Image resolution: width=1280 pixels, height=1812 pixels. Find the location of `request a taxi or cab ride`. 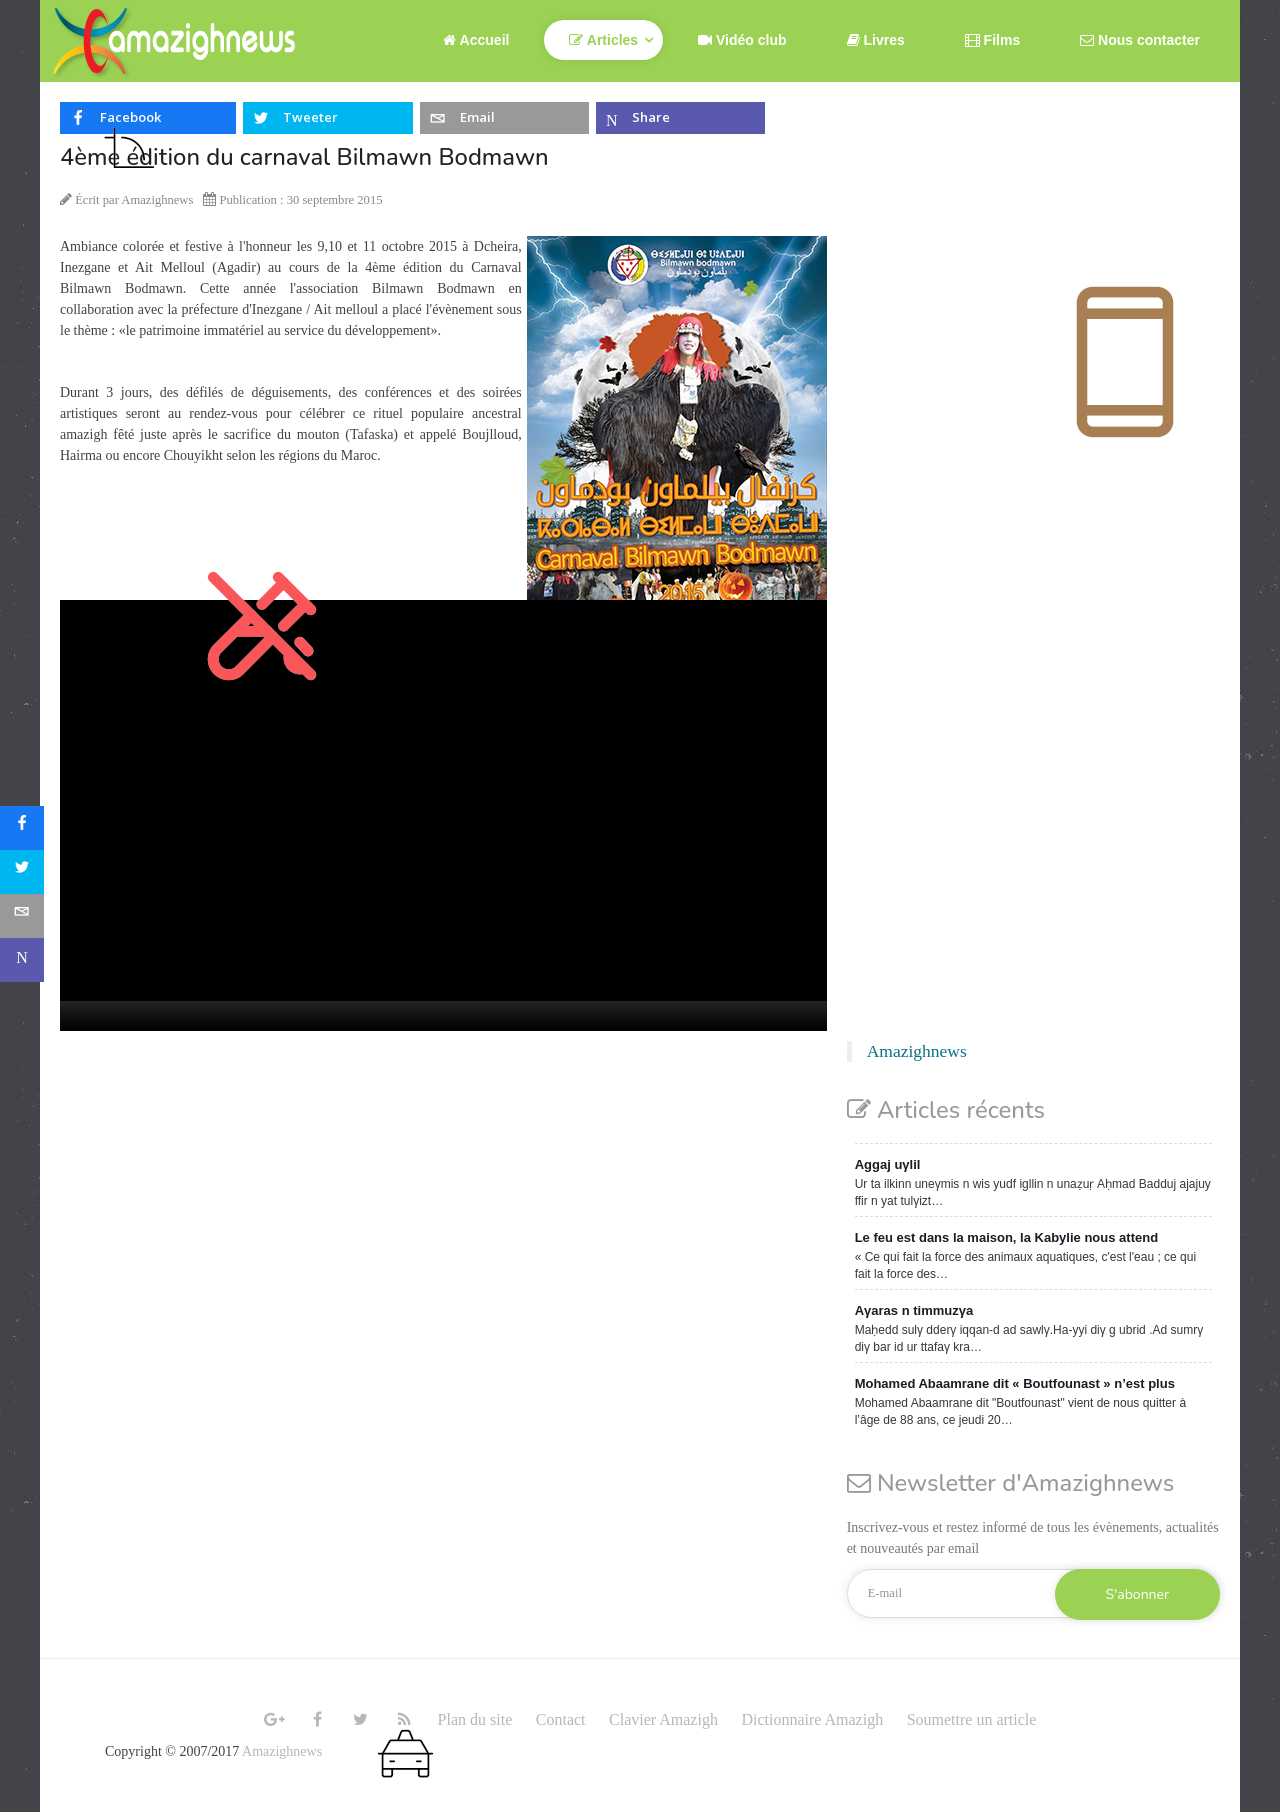

request a taxi or cab ride is located at coordinates (405, 1757).